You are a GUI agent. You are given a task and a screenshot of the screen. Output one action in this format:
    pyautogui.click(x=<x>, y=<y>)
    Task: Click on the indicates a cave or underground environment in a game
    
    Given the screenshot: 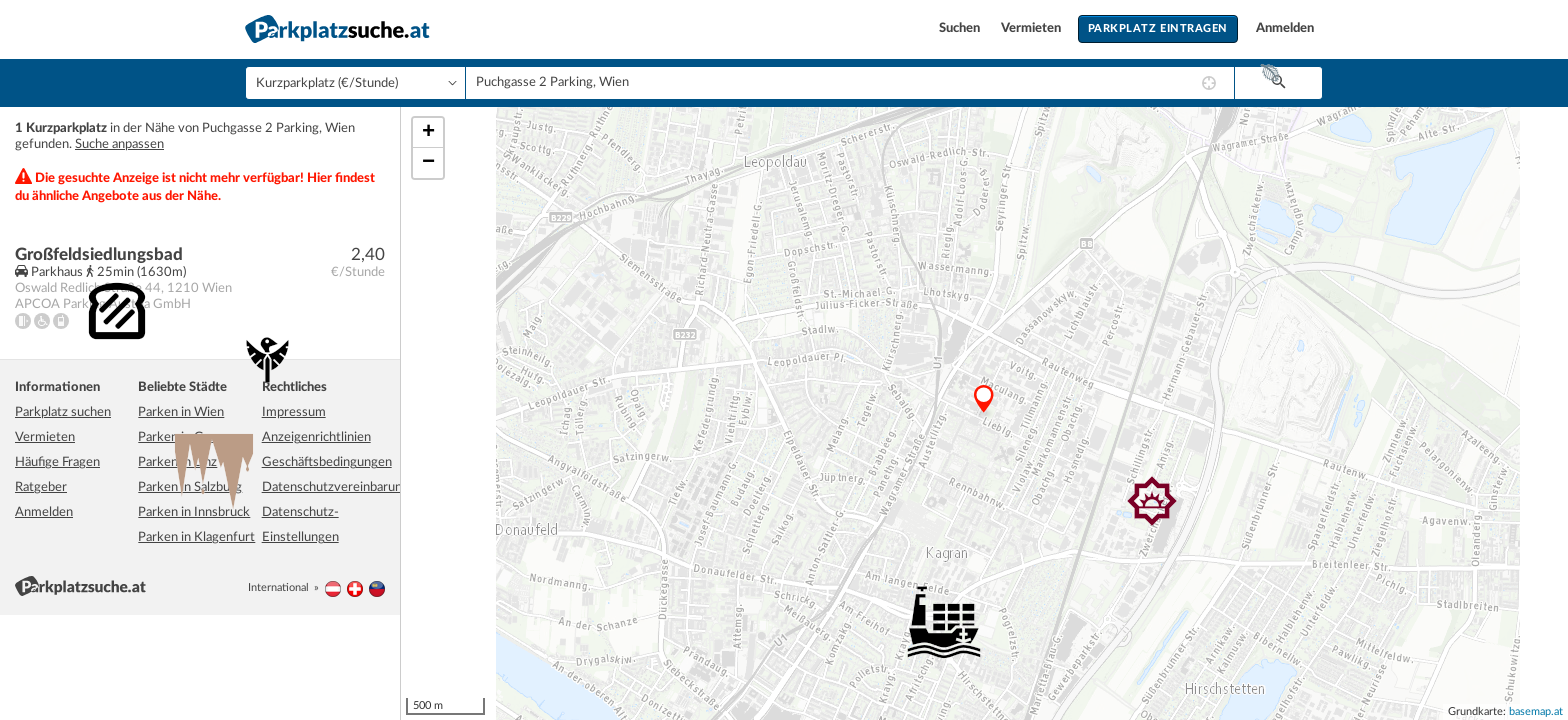 What is the action you would take?
    pyautogui.click(x=214, y=473)
    